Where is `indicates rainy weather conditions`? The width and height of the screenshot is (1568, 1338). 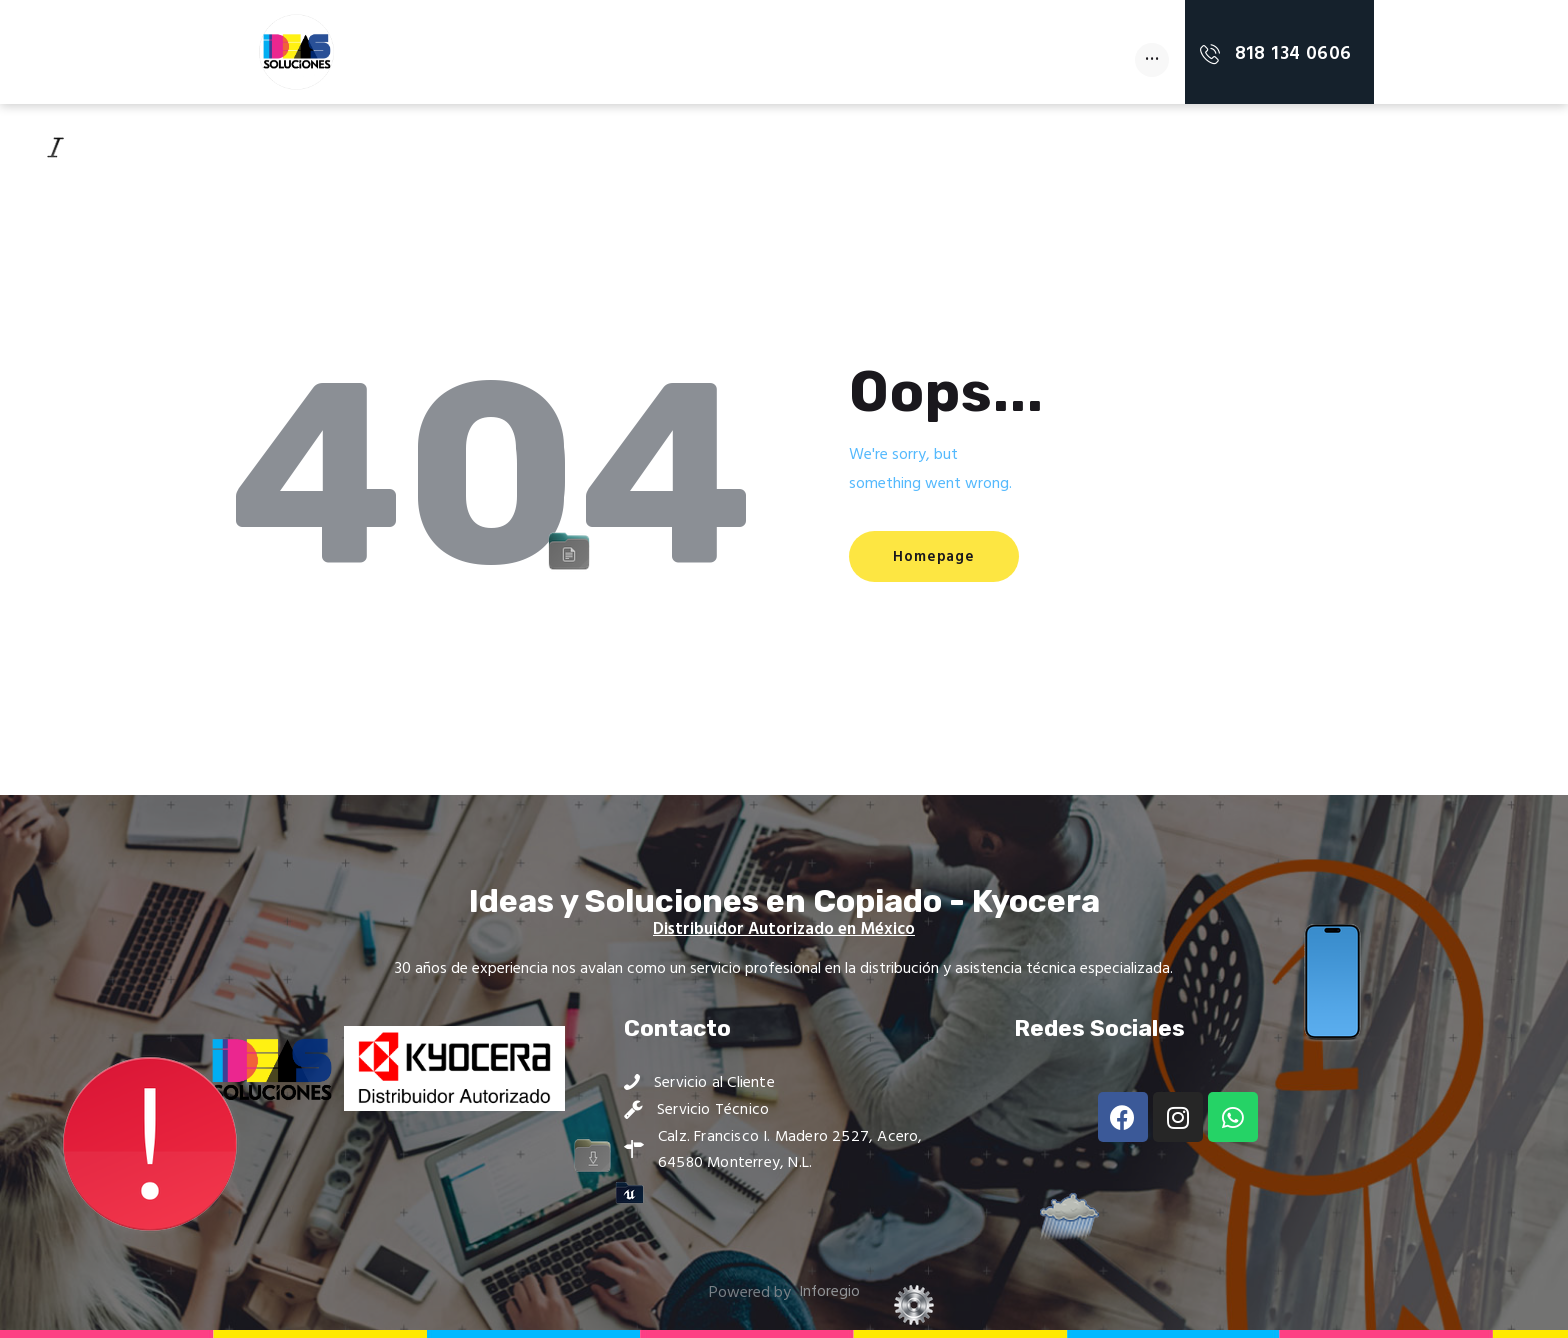 indicates rainy weather conditions is located at coordinates (1069, 1211).